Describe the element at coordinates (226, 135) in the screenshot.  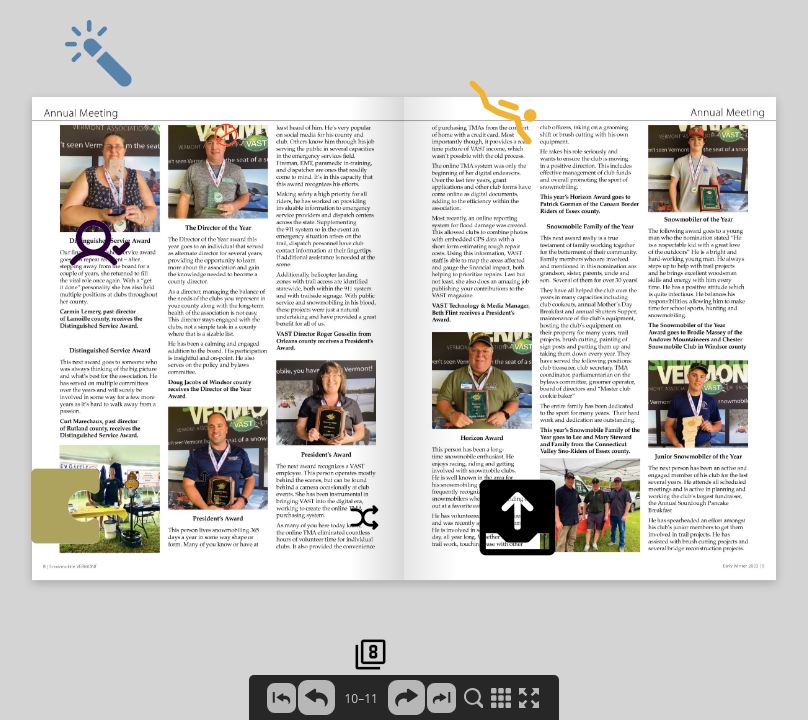
I see `view analytics or statistics breakdown` at that location.